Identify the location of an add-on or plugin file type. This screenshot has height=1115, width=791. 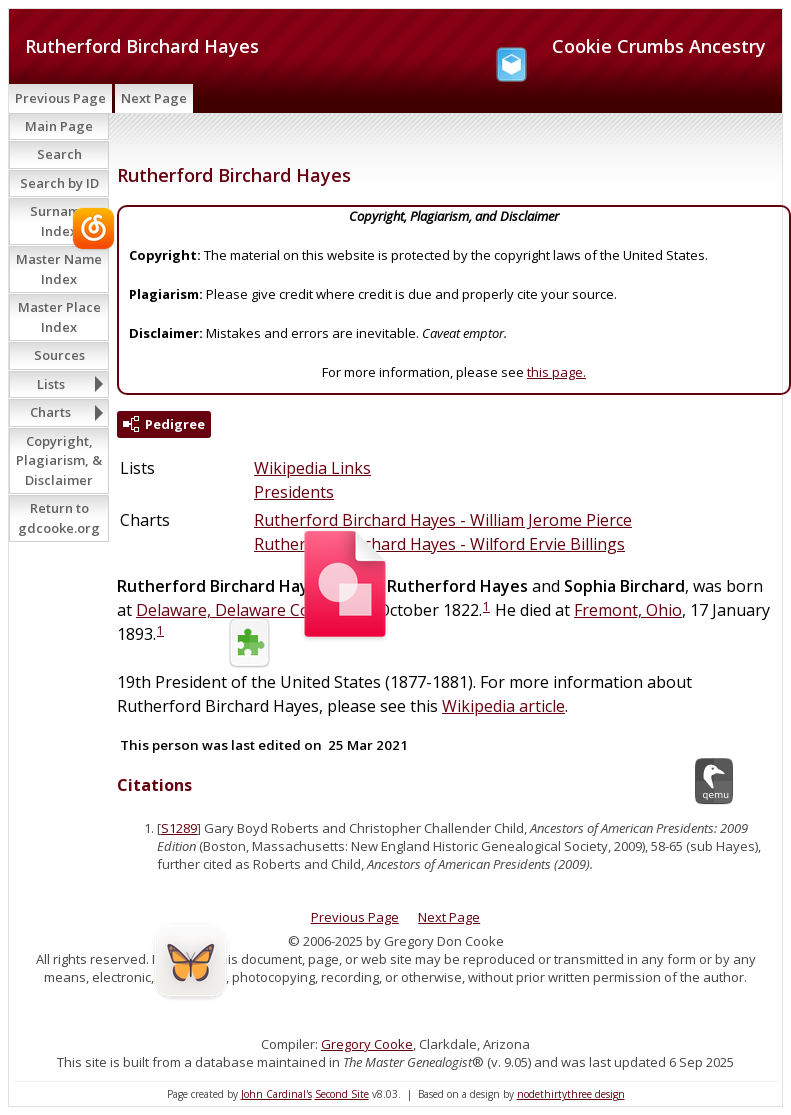
(249, 642).